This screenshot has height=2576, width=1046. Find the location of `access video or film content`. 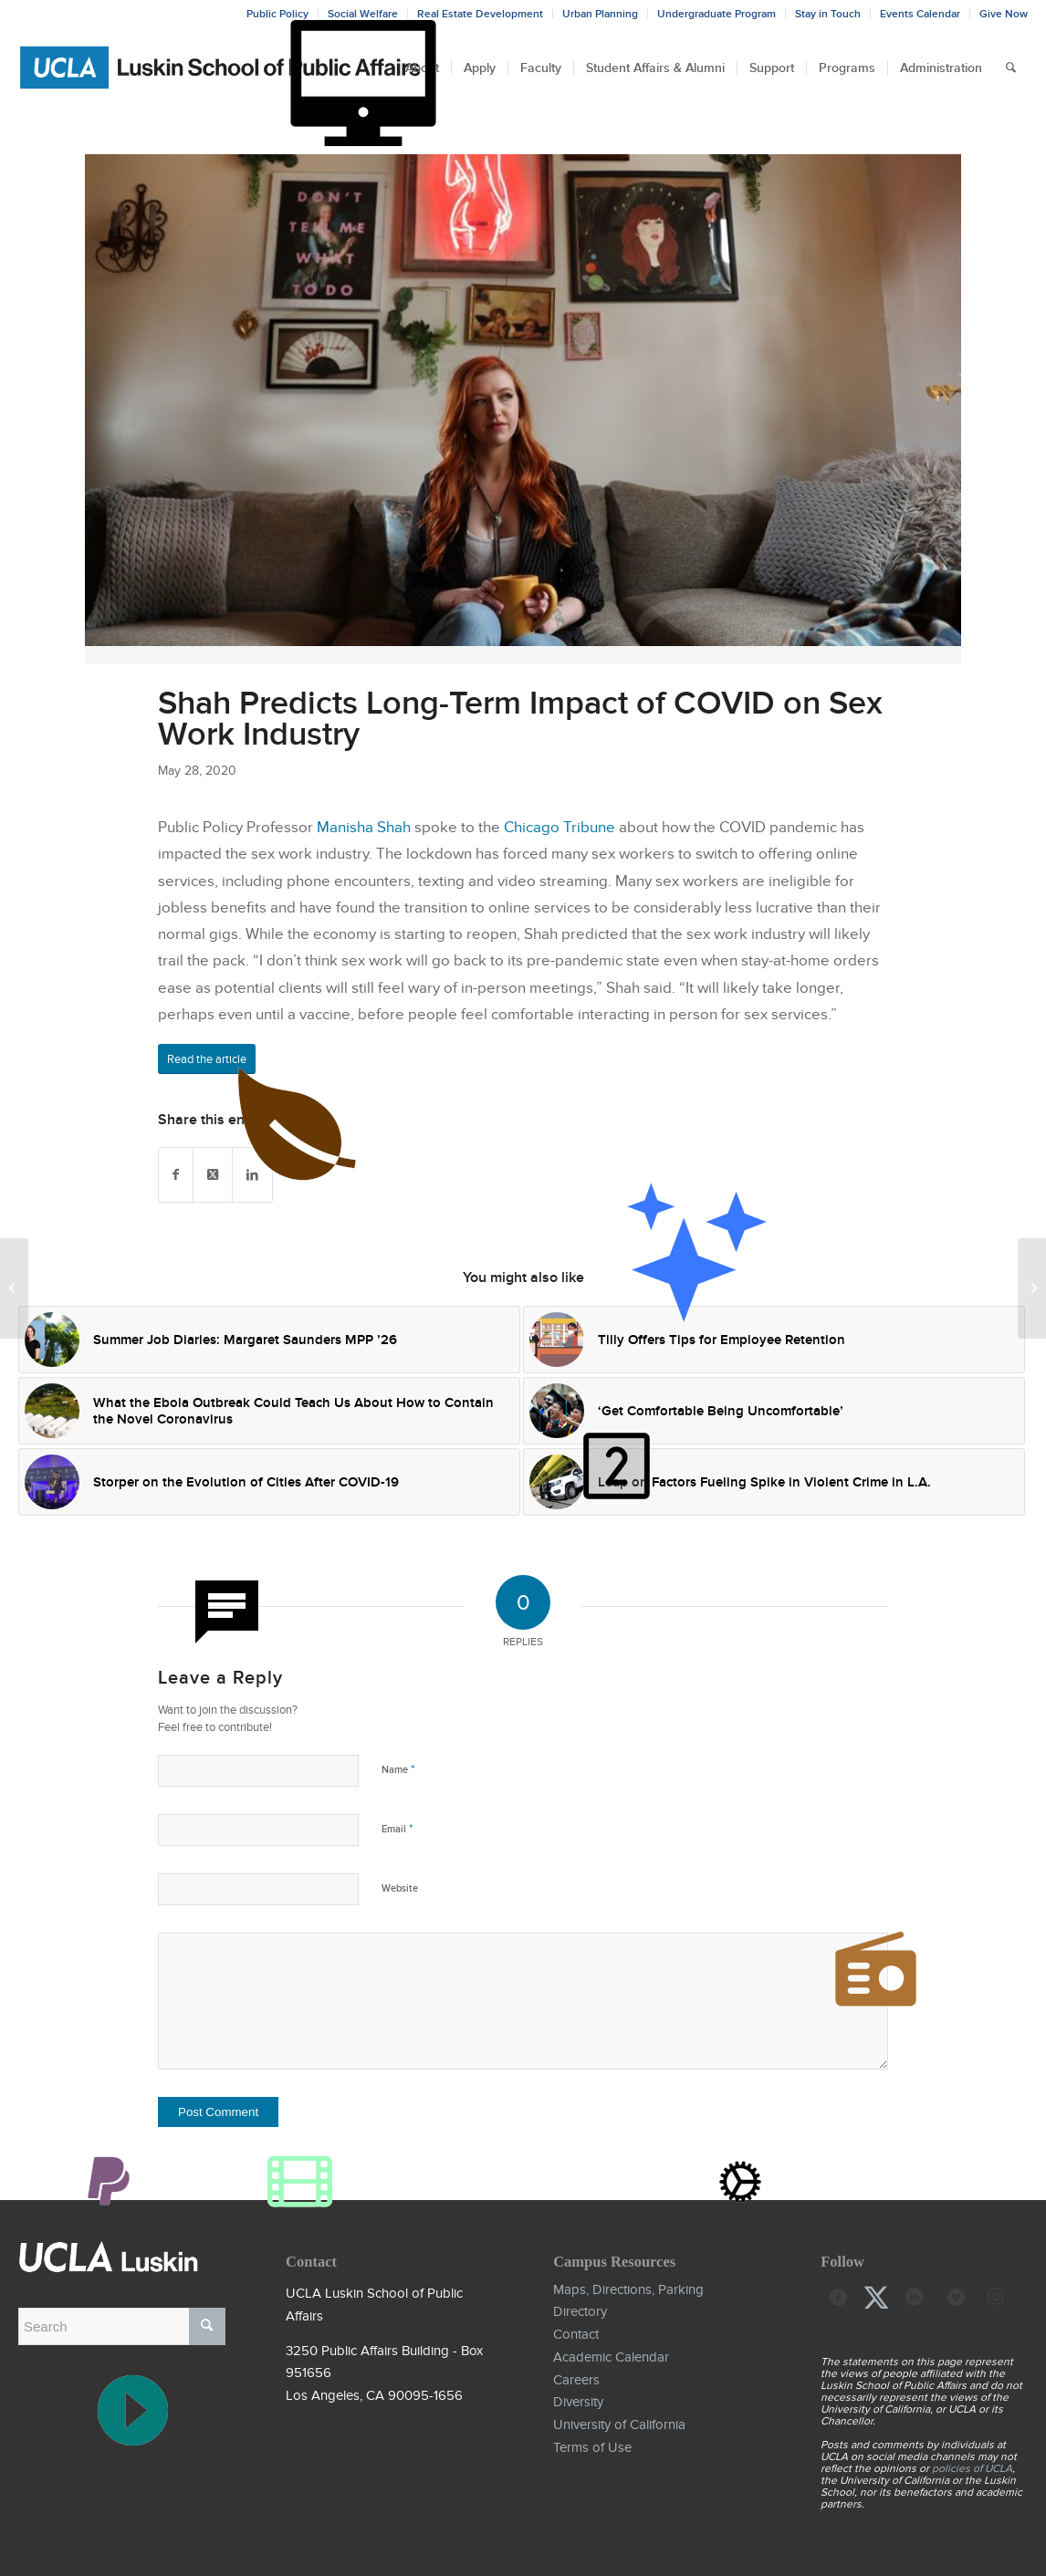

access video or film content is located at coordinates (299, 2181).